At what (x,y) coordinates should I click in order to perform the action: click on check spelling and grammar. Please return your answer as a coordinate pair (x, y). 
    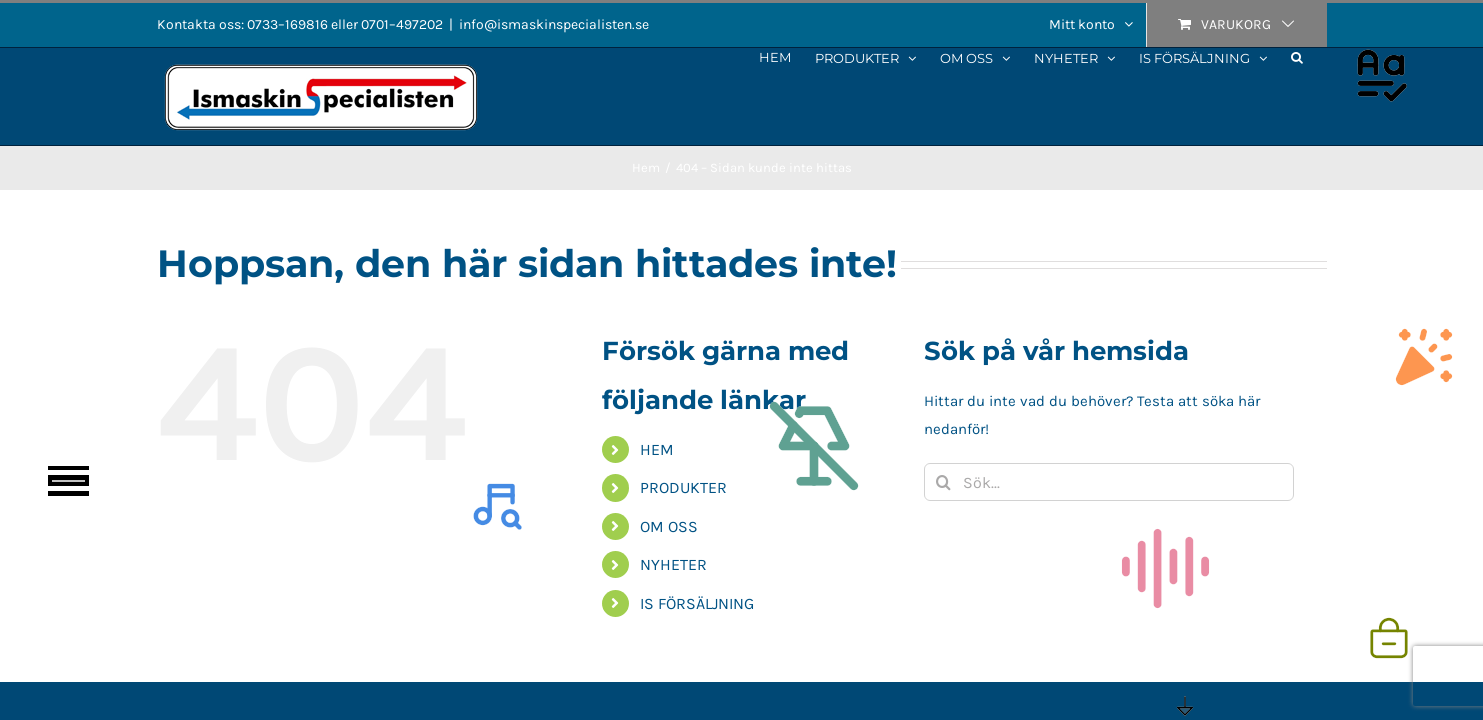
    Looking at the image, I should click on (1381, 73).